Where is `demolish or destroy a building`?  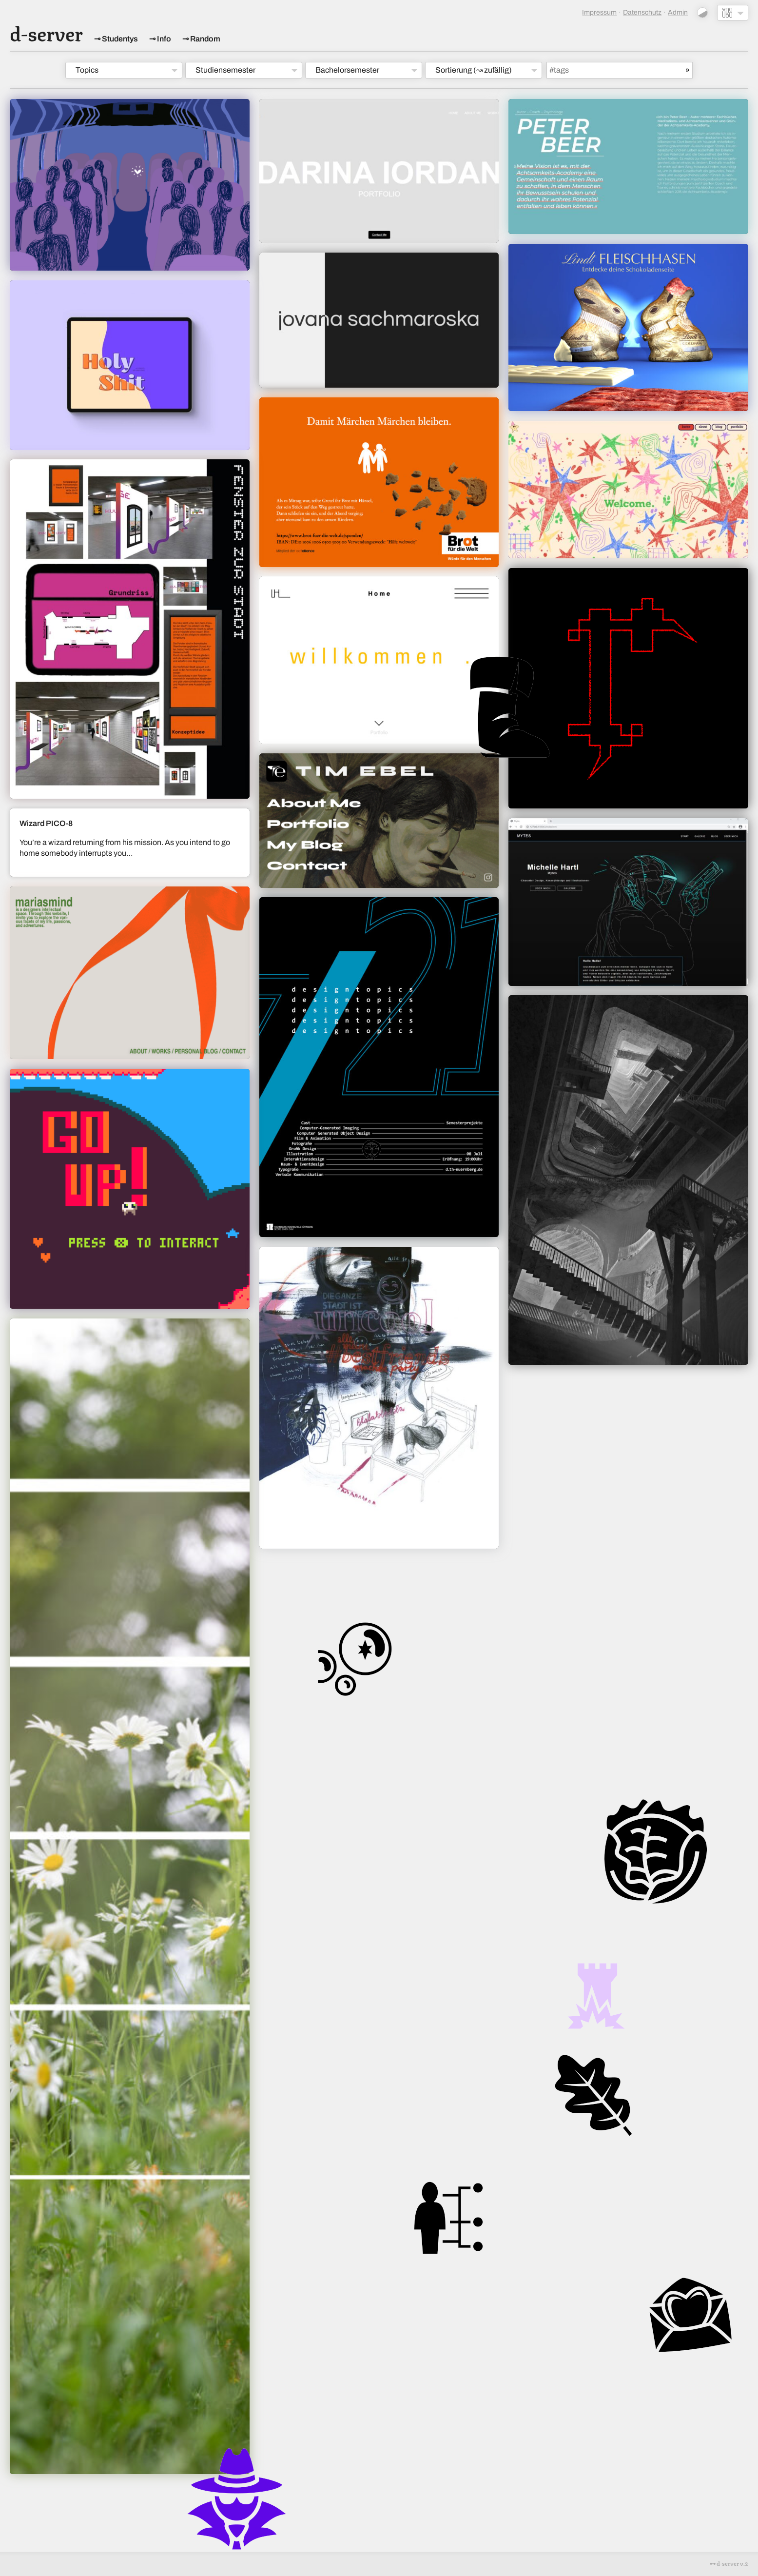 demolish or destroy a building is located at coordinates (596, 1996).